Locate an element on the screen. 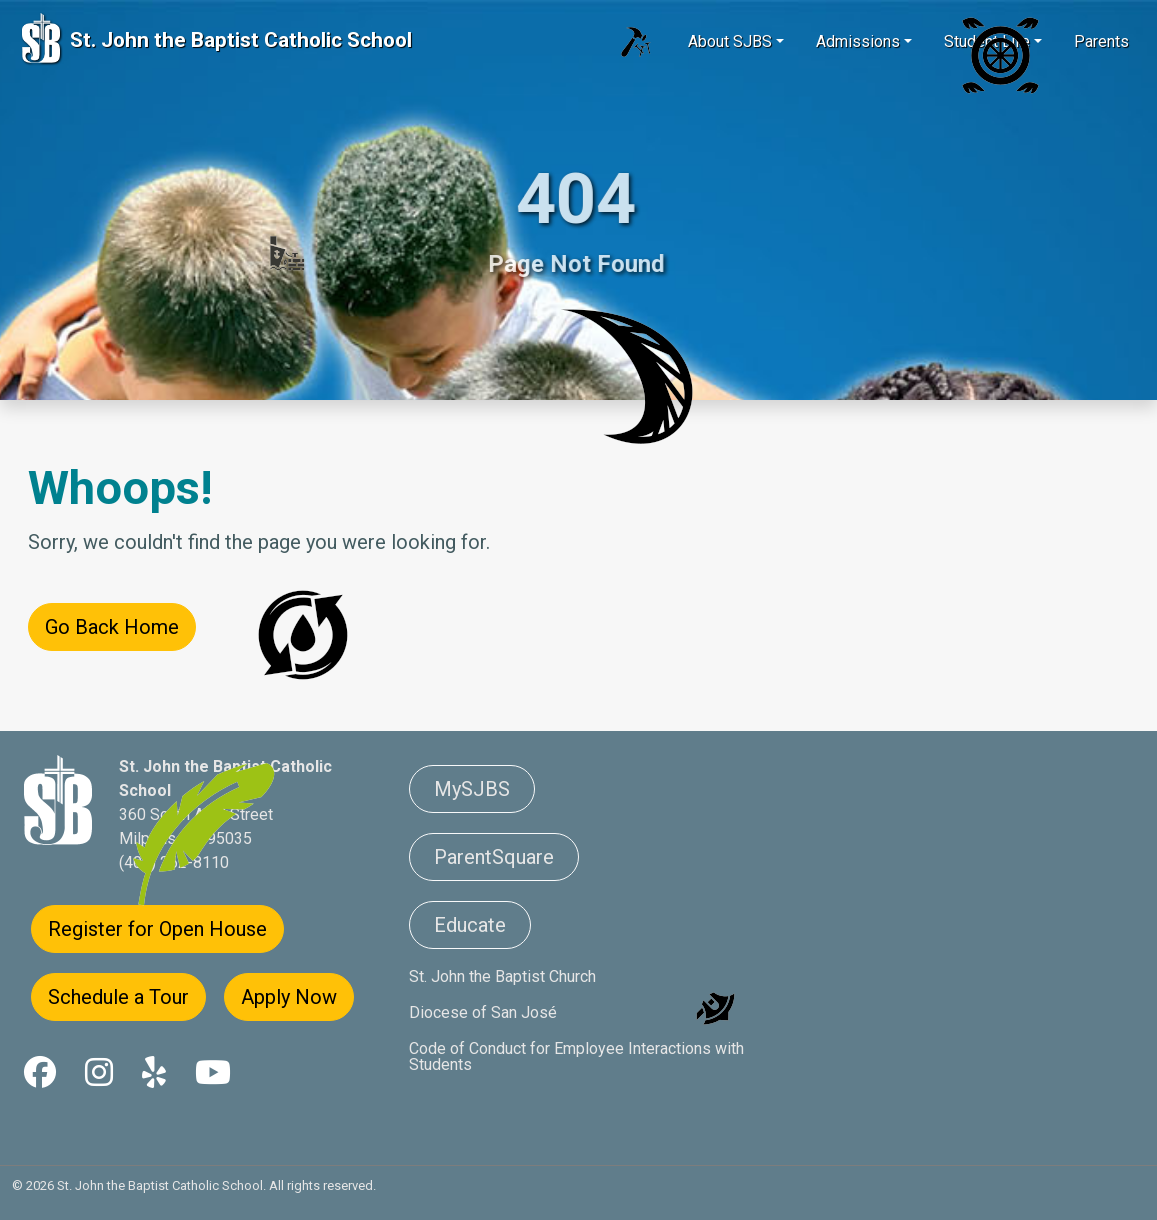  select halberd weapon in game inventory is located at coordinates (715, 1010).